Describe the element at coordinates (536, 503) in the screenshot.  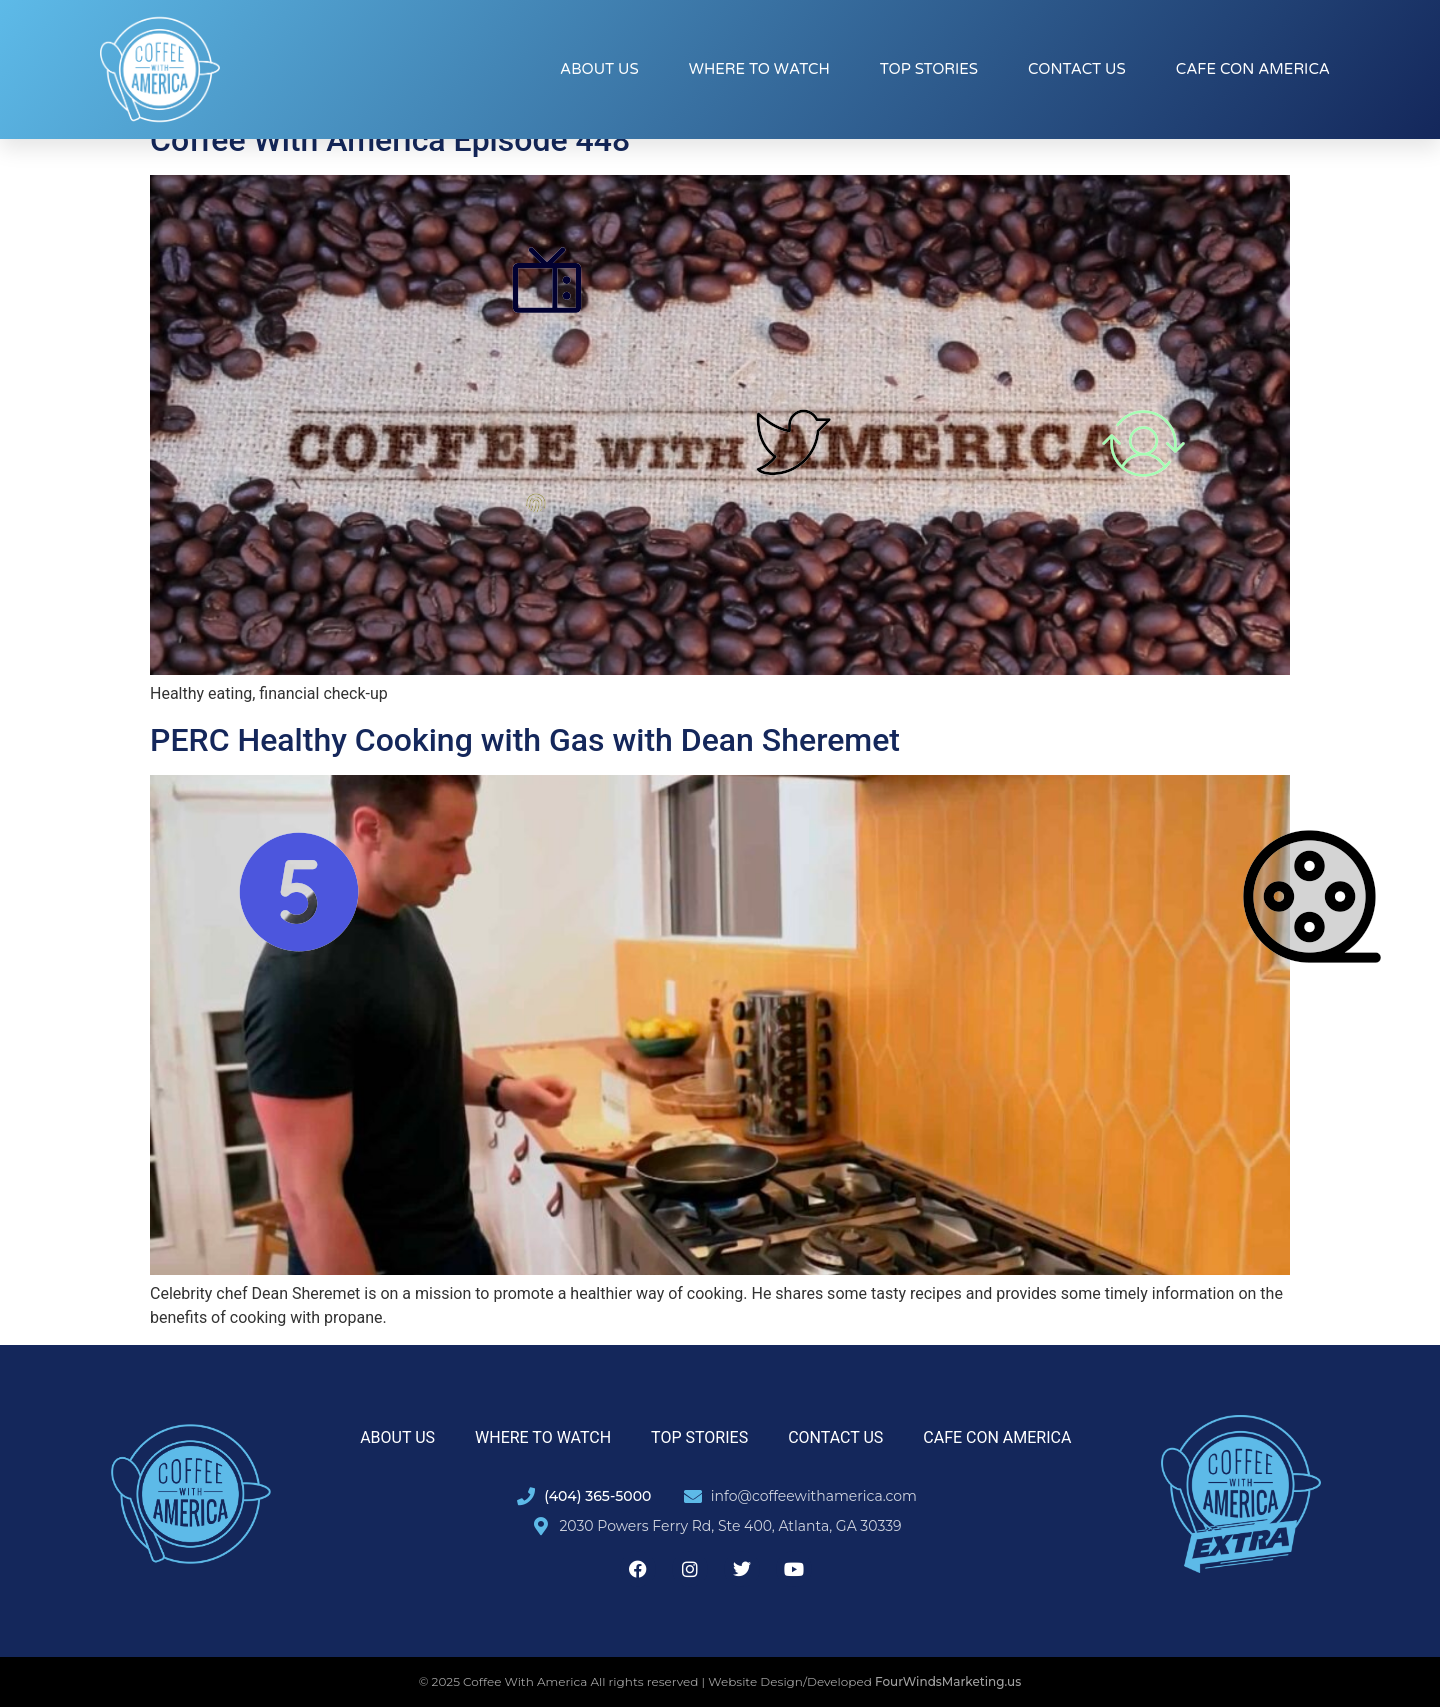
I see `authenticate with biometric fingerprint` at that location.